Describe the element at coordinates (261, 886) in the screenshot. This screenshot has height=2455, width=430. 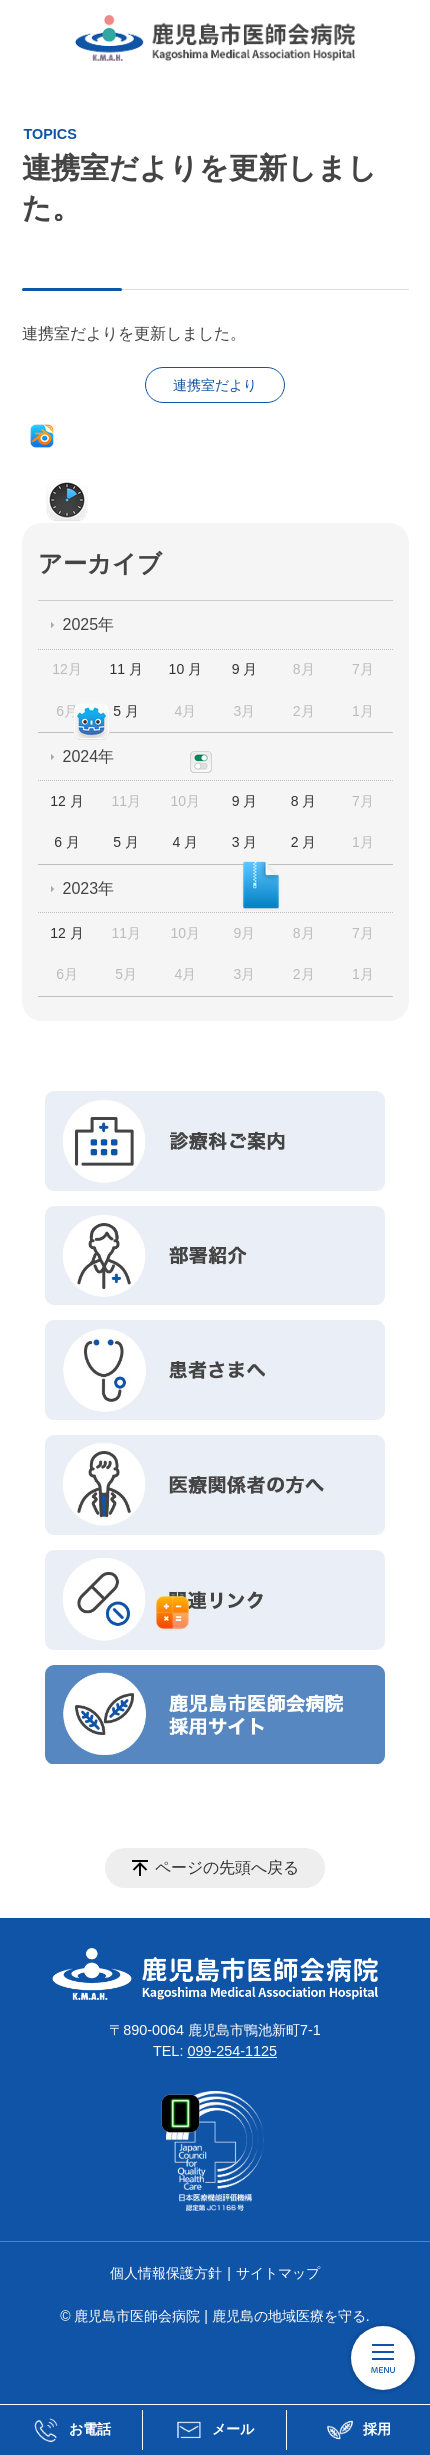
I see `an archive file in .ar format` at that location.